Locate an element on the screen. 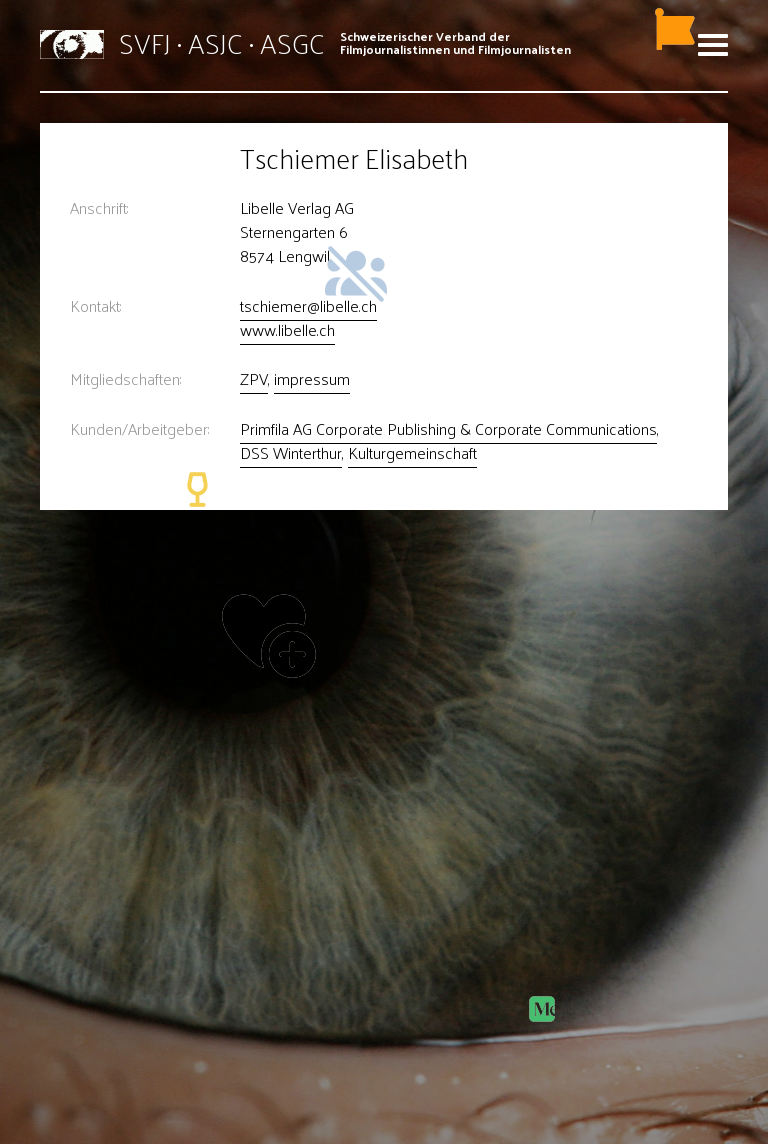 This screenshot has width=768, height=1144. browse wine or beverage options is located at coordinates (197, 488).